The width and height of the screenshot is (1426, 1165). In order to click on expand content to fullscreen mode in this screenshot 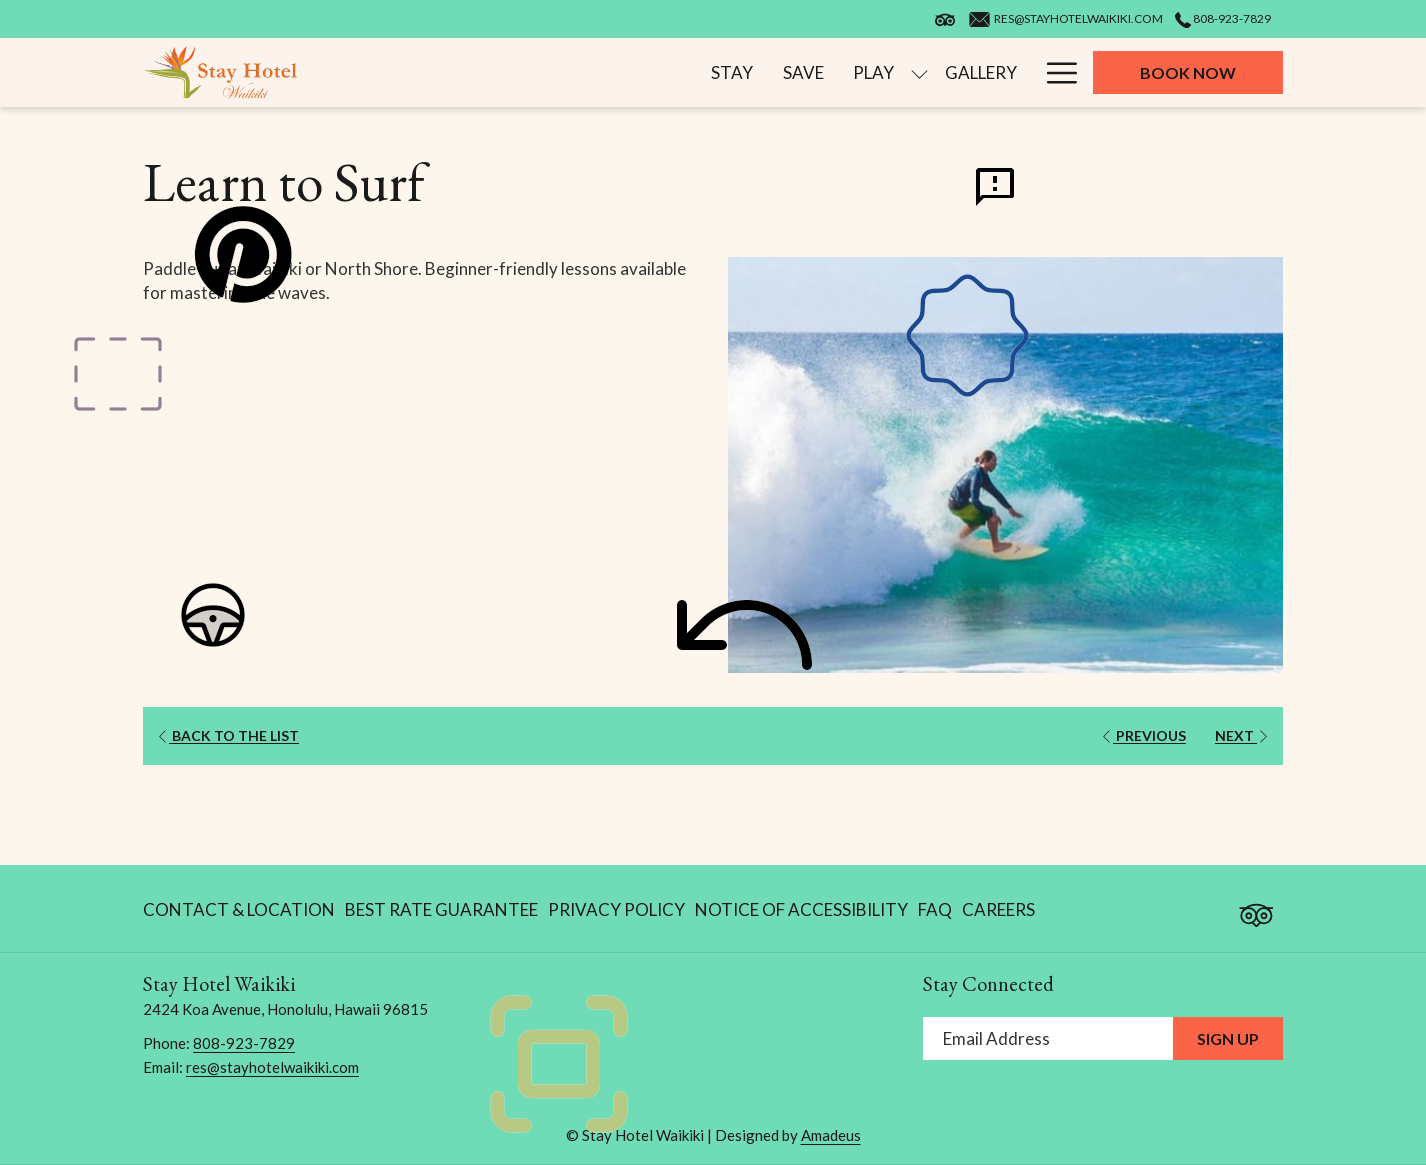, I will do `click(559, 1064)`.